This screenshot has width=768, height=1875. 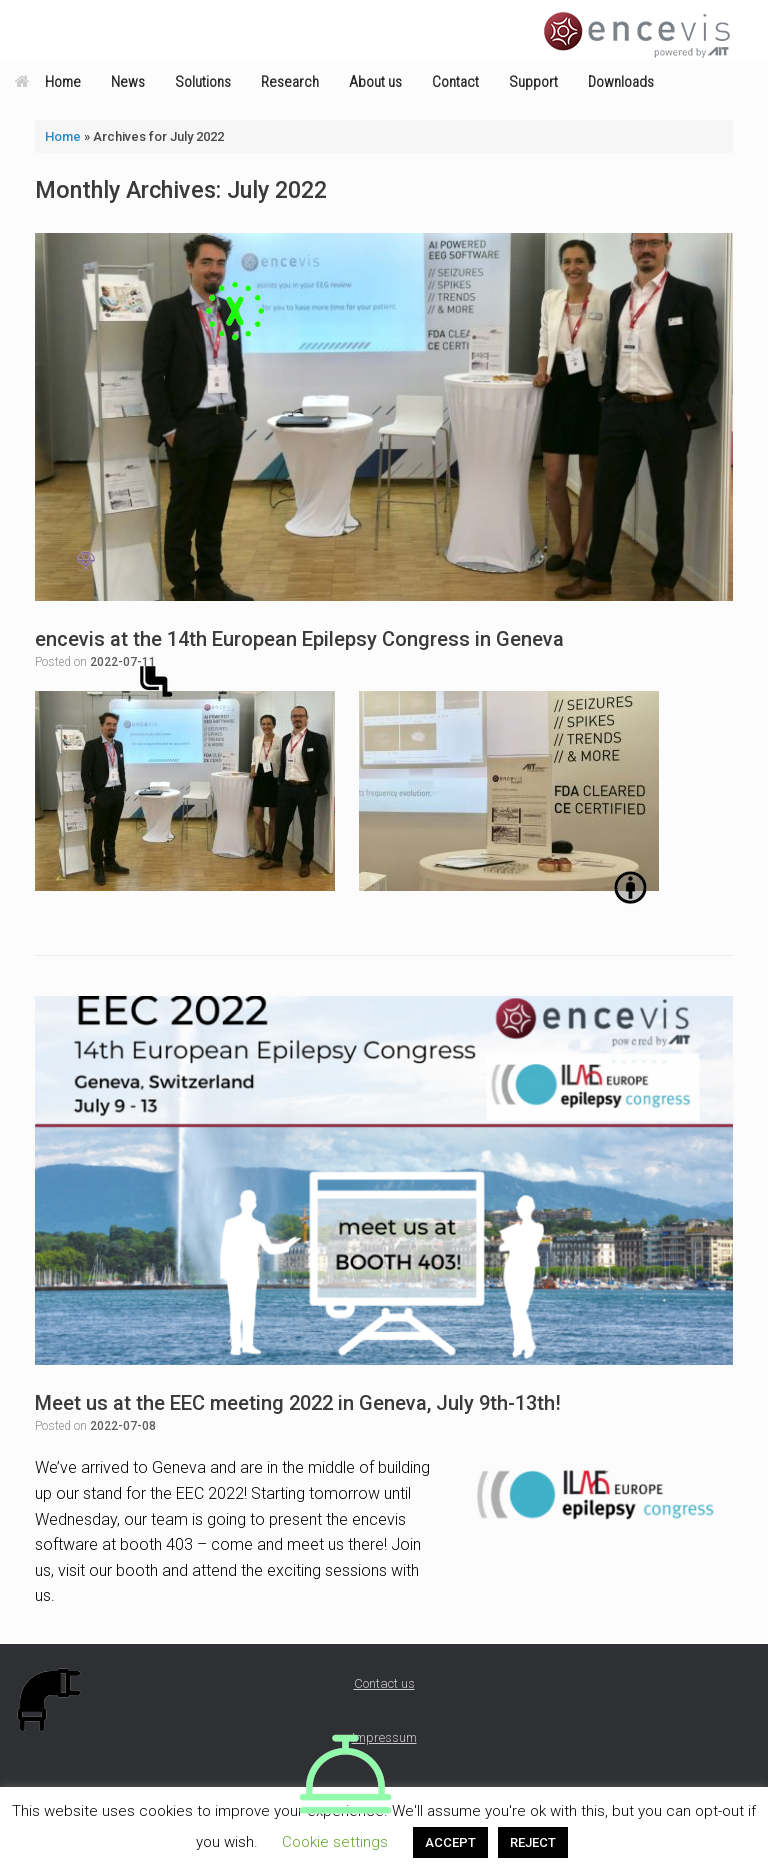 What do you see at coordinates (345, 1777) in the screenshot?
I see `request assistance or service` at bounding box center [345, 1777].